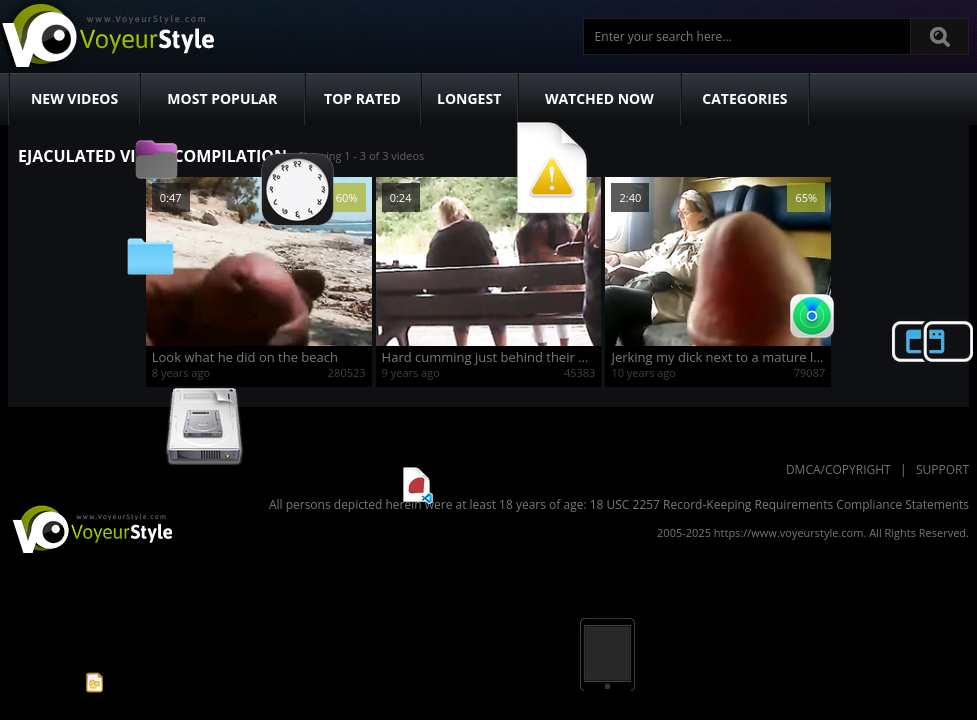 The width and height of the screenshot is (977, 720). What do you see at coordinates (297, 189) in the screenshot?
I see `open the clock app` at bounding box center [297, 189].